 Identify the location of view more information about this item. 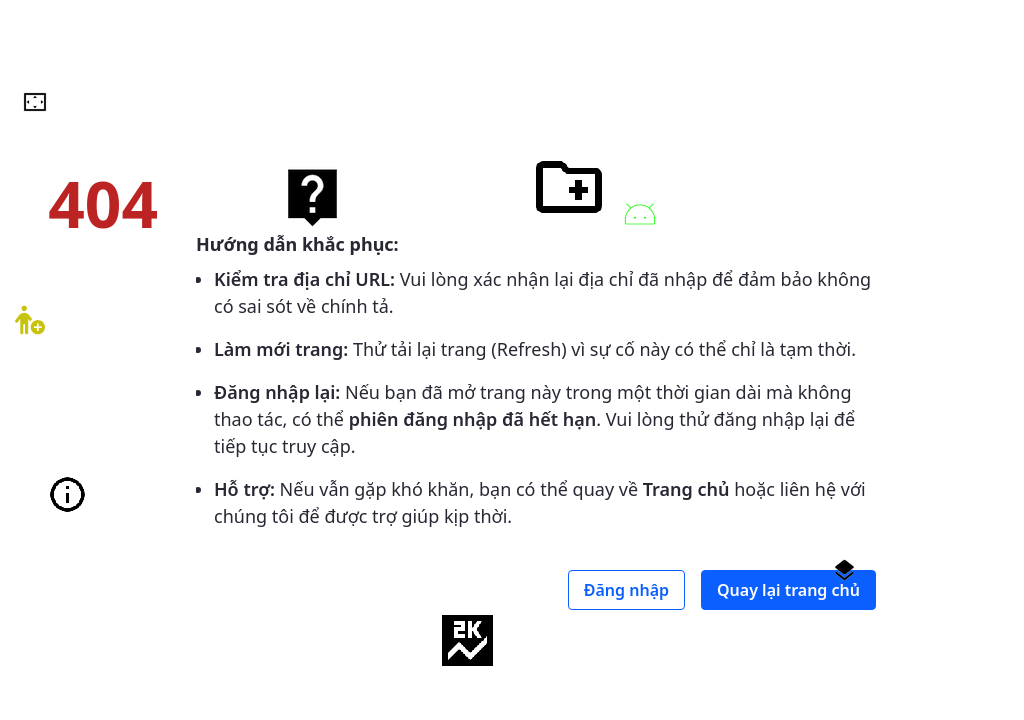
(67, 494).